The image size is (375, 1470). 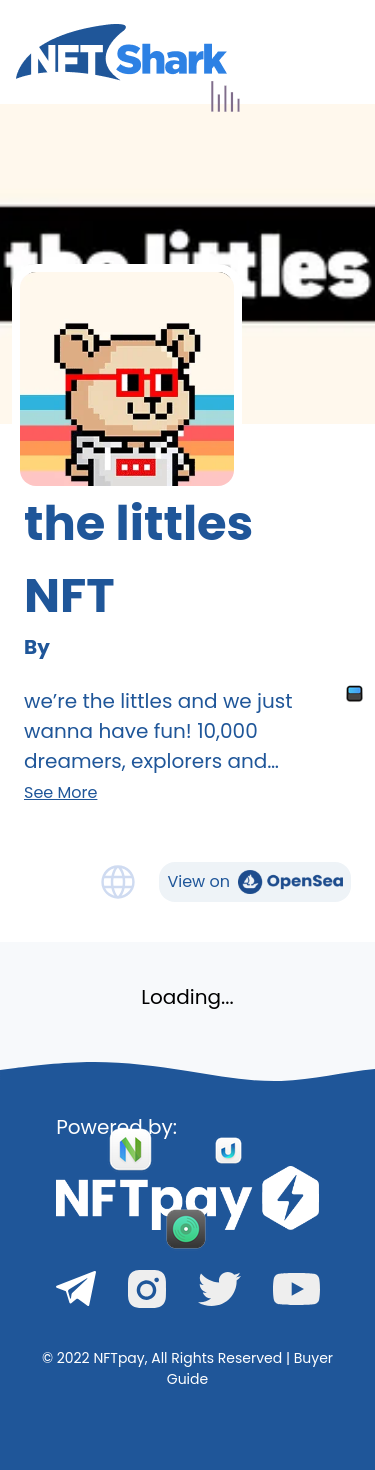 I want to click on launch ulauncher application, so click(x=228, y=1150).